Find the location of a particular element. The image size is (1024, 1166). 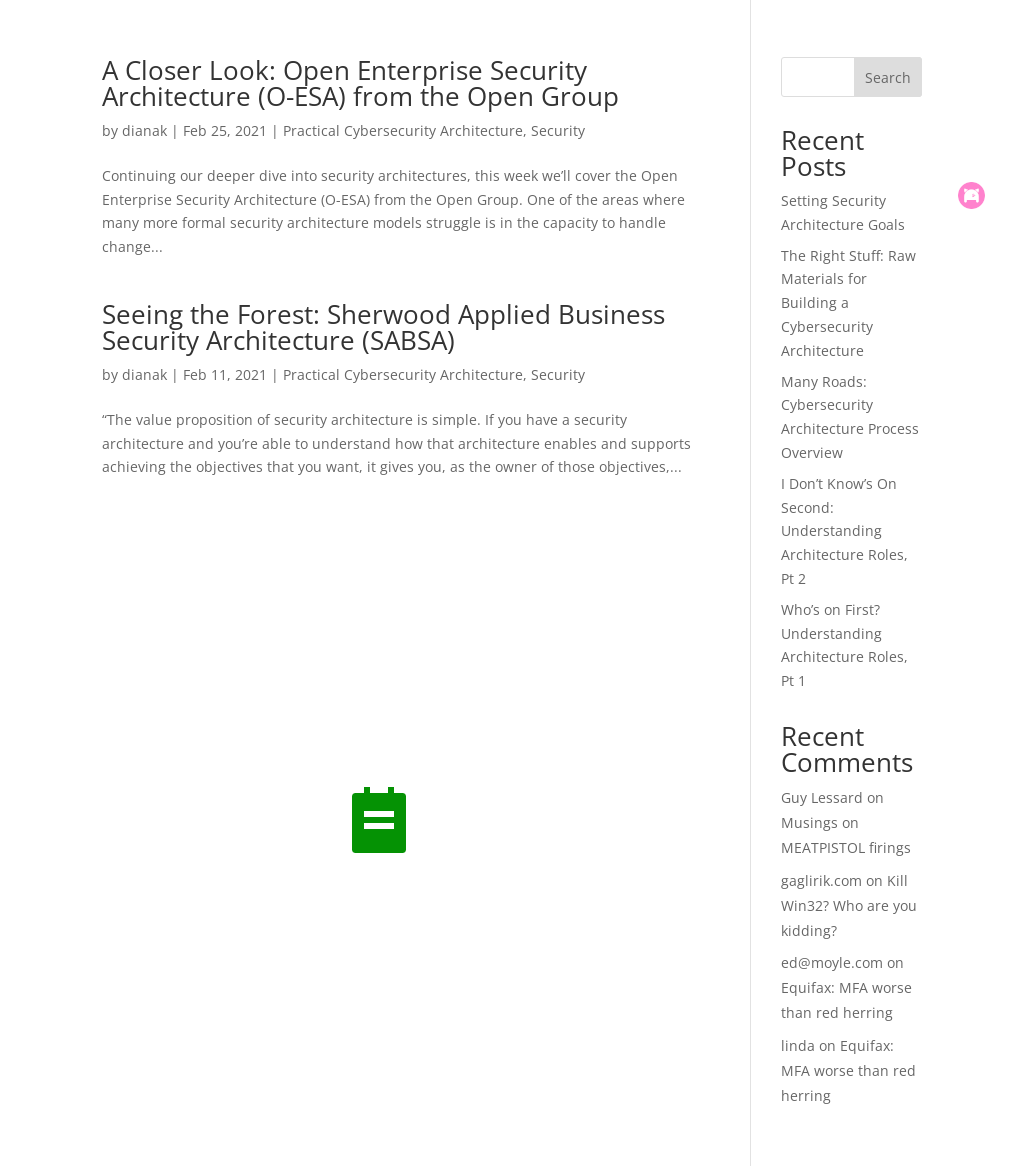

visit porkbun domain registrar website is located at coordinates (971, 195).